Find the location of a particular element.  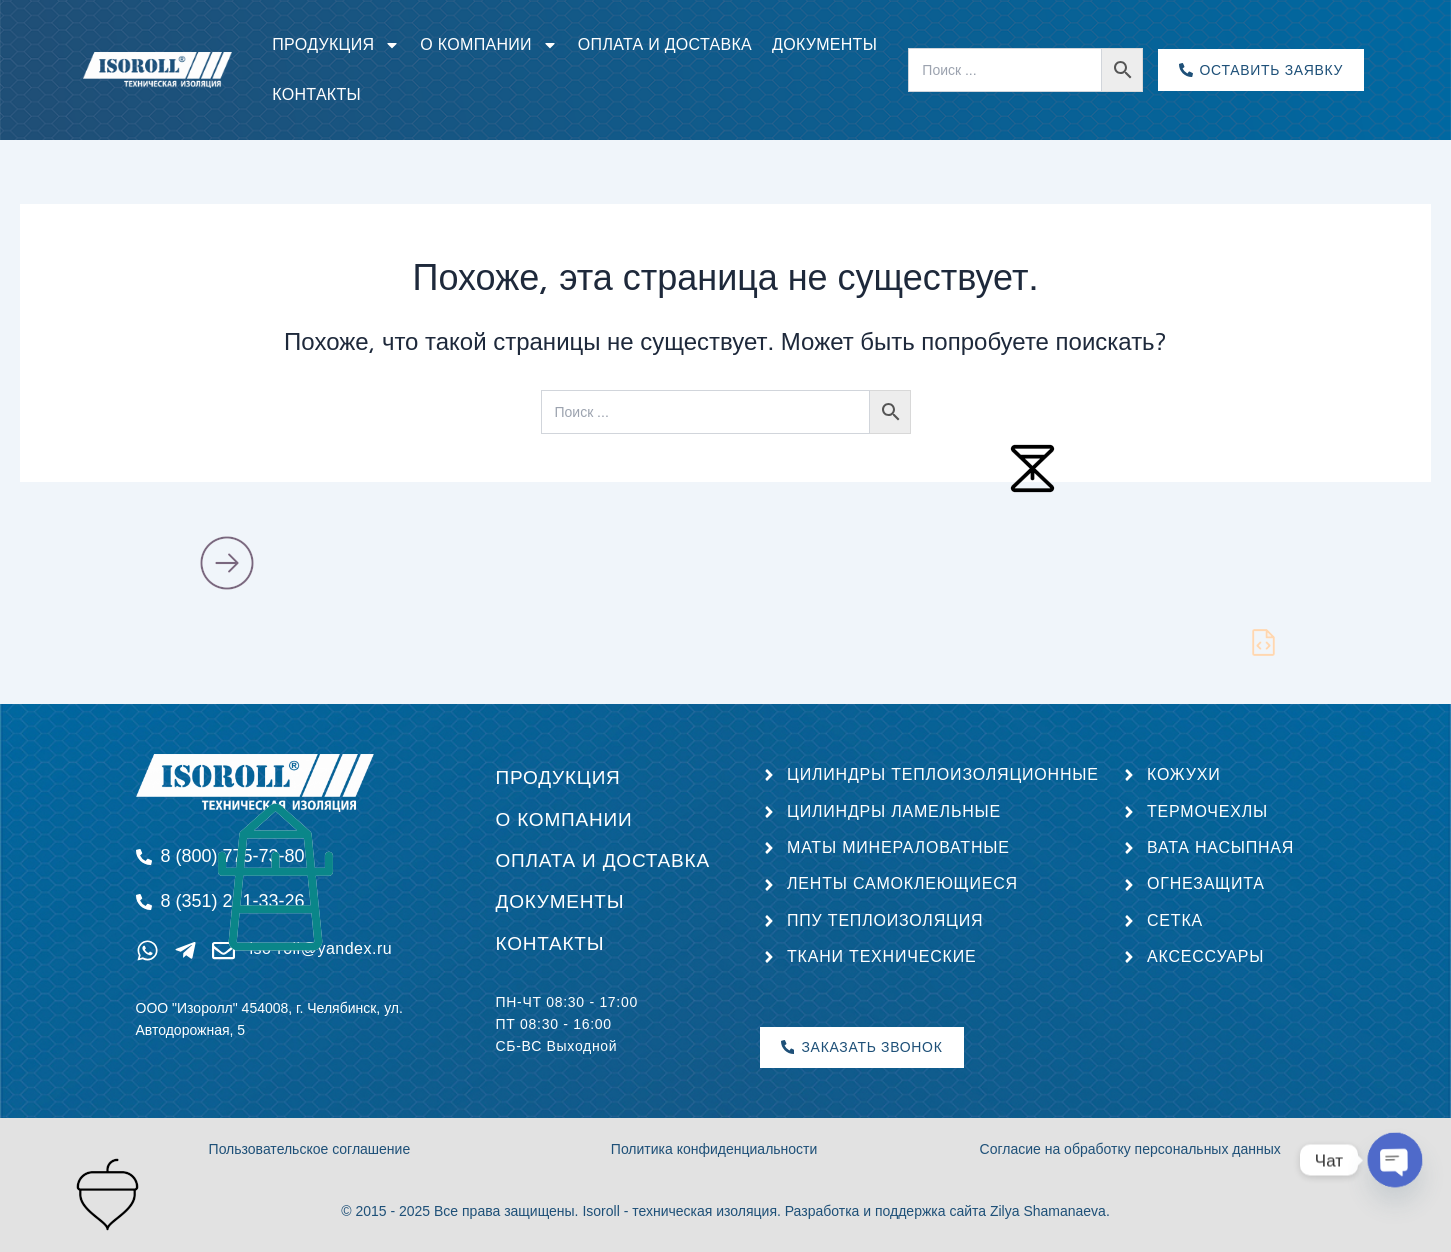

indicates a task or process in progress is located at coordinates (1032, 468).